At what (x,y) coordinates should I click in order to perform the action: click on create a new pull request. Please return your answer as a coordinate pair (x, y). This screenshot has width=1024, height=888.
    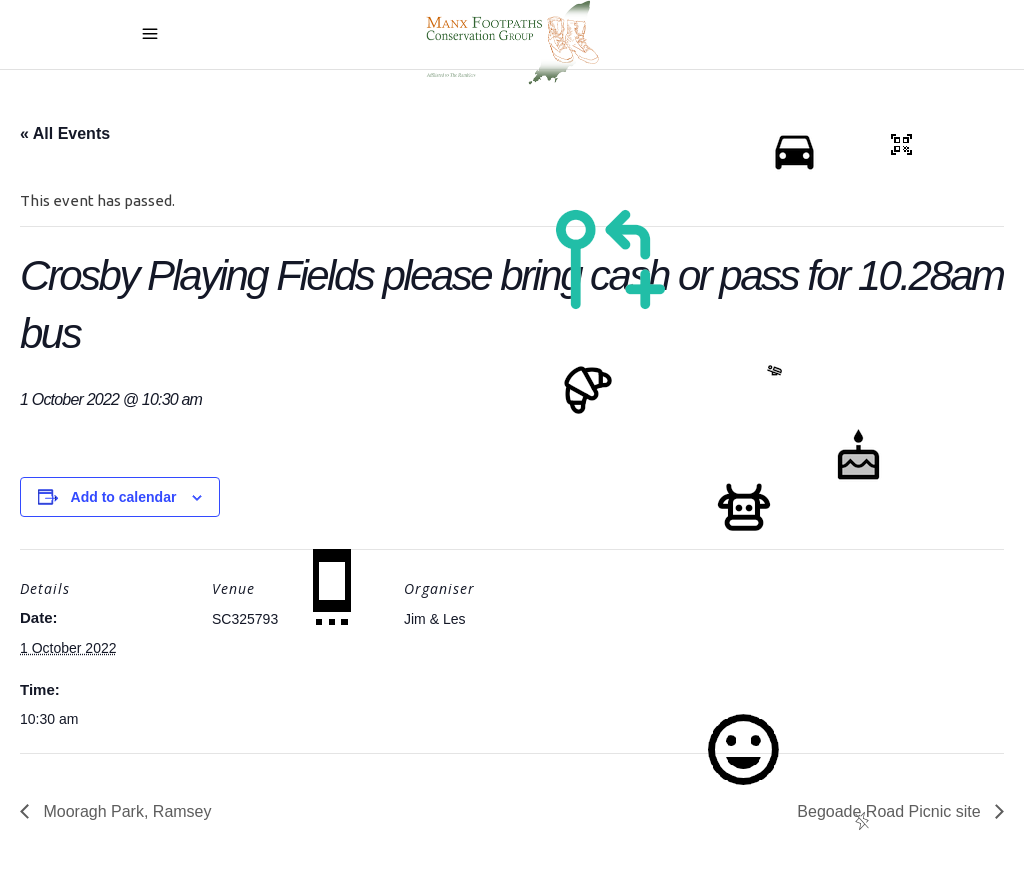
    Looking at the image, I should click on (610, 259).